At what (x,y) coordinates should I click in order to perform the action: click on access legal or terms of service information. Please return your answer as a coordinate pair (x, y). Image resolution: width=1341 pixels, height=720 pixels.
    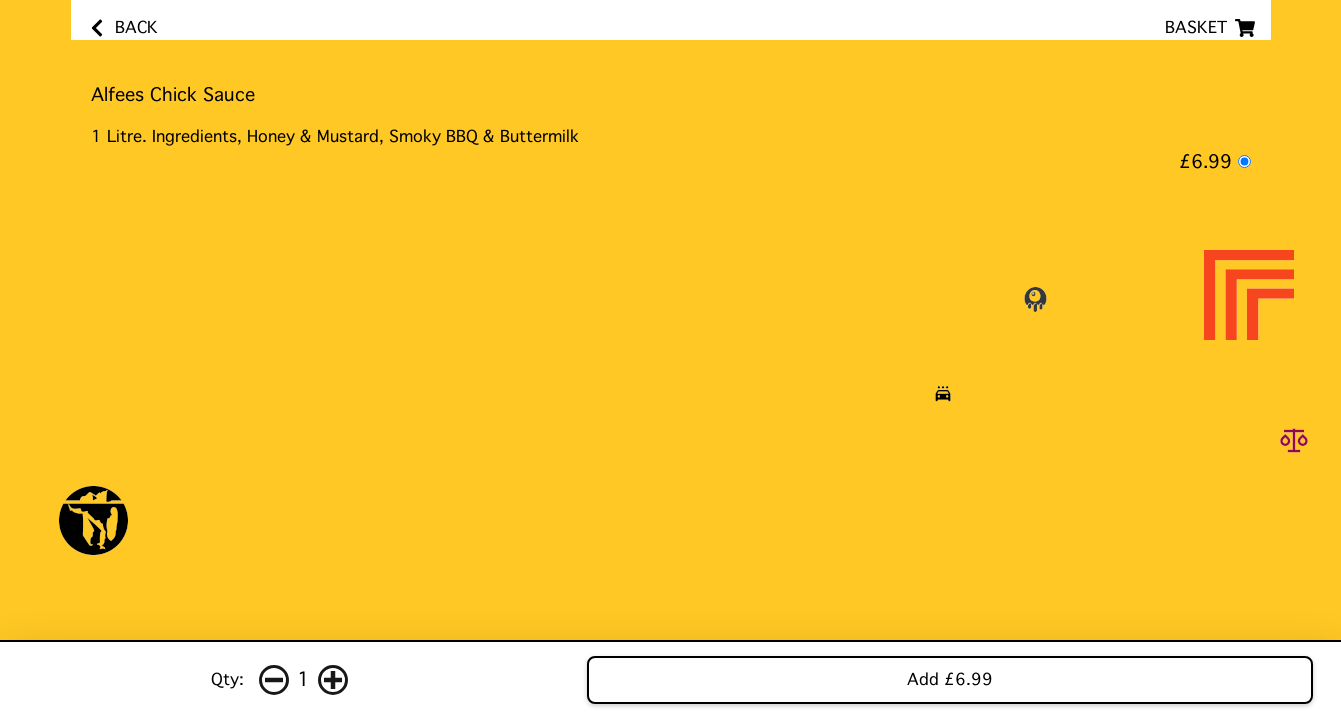
    Looking at the image, I should click on (1294, 441).